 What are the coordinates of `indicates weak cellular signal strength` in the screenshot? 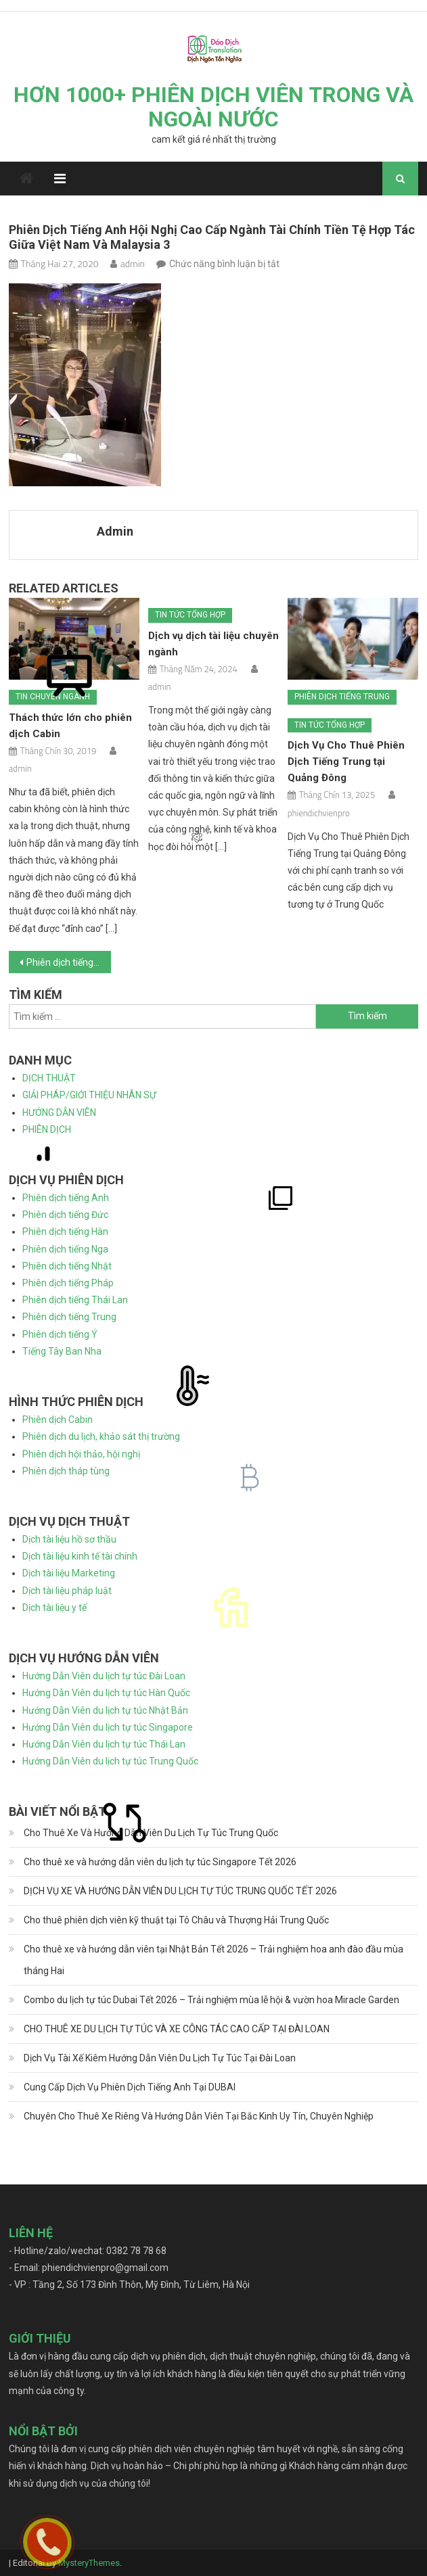 It's located at (57, 1144).